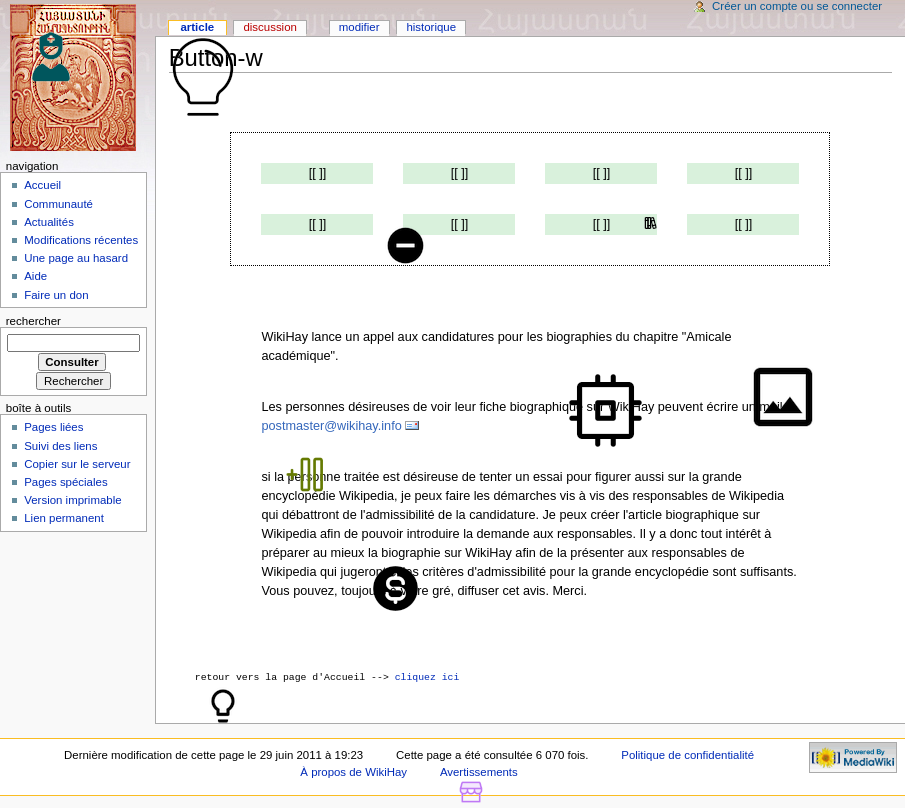  Describe the element at coordinates (223, 706) in the screenshot. I see `view tips or suggestions` at that location.